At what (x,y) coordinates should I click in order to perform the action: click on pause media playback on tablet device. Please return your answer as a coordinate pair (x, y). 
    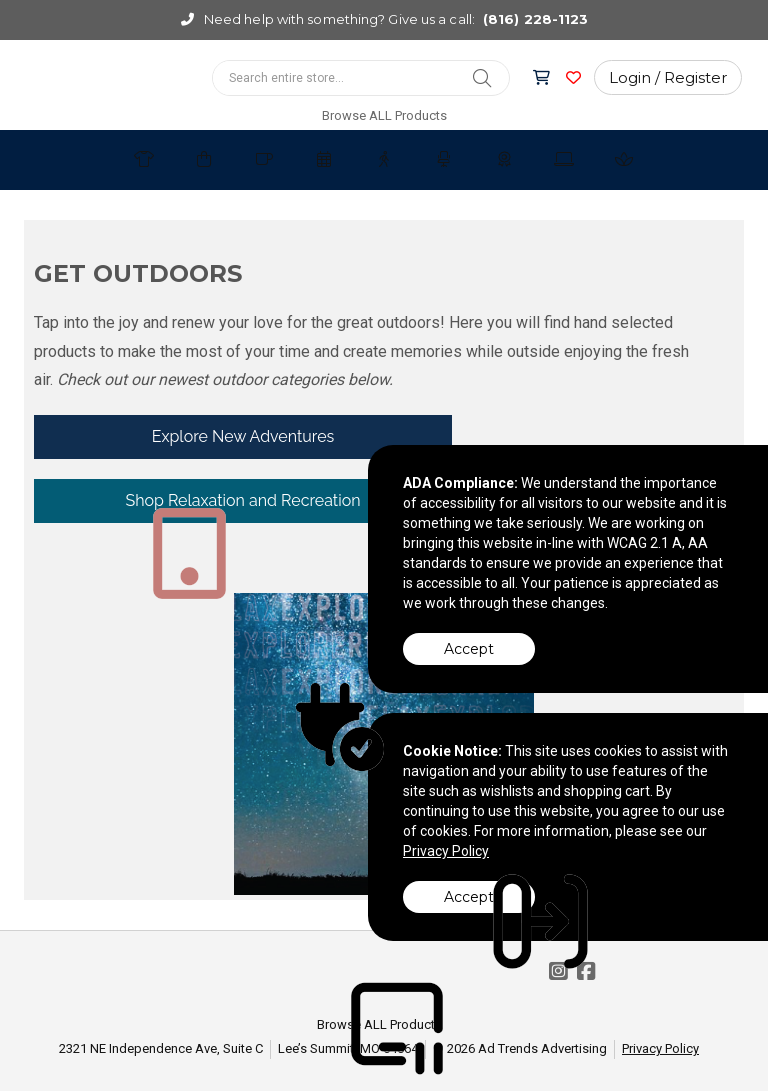
    Looking at the image, I should click on (397, 1024).